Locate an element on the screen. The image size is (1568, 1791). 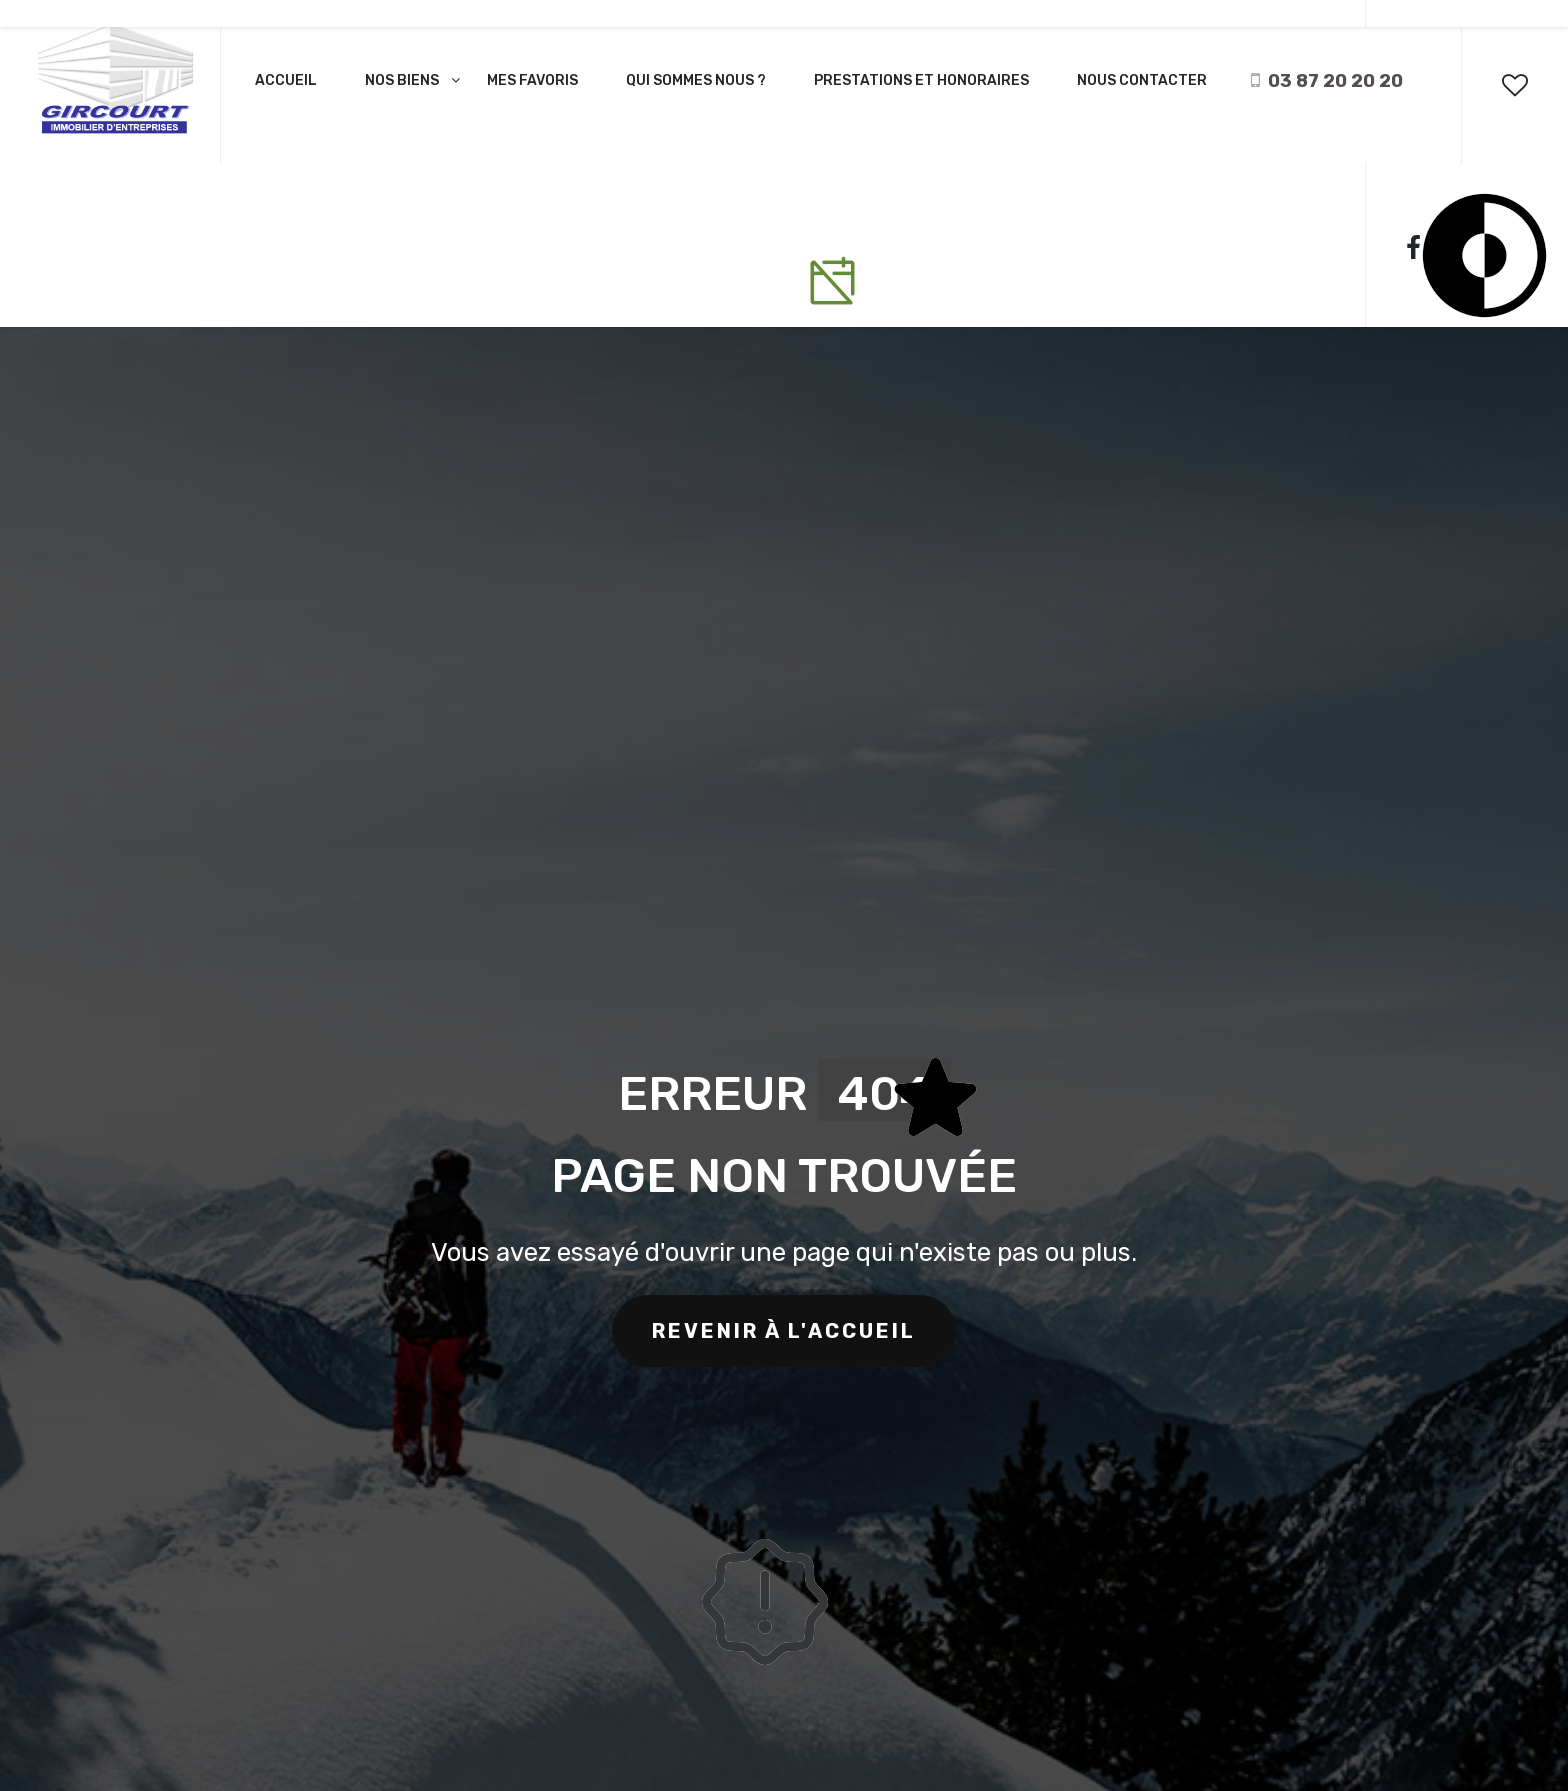
calendar feature disabled or unavailable is located at coordinates (832, 282).